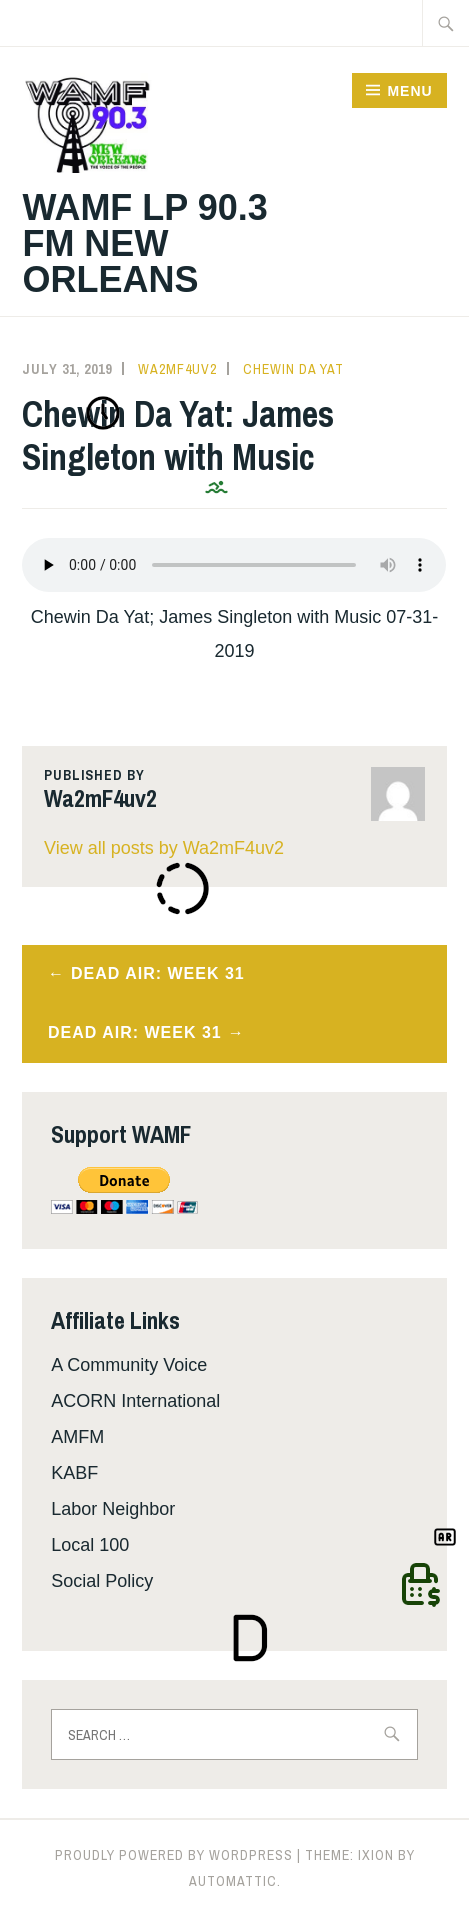 The height and width of the screenshot is (1917, 469). I want to click on access swimming or pool activities, so click(216, 486).